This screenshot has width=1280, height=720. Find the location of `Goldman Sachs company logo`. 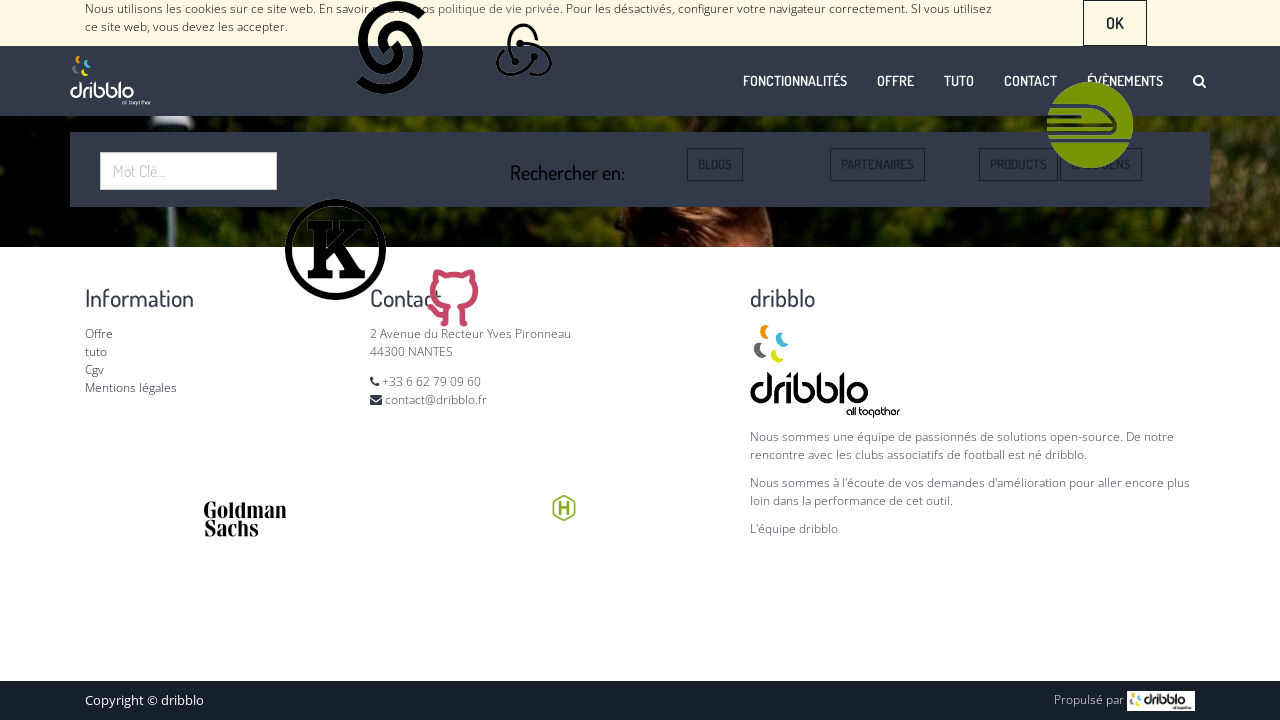

Goldman Sachs company logo is located at coordinates (245, 519).